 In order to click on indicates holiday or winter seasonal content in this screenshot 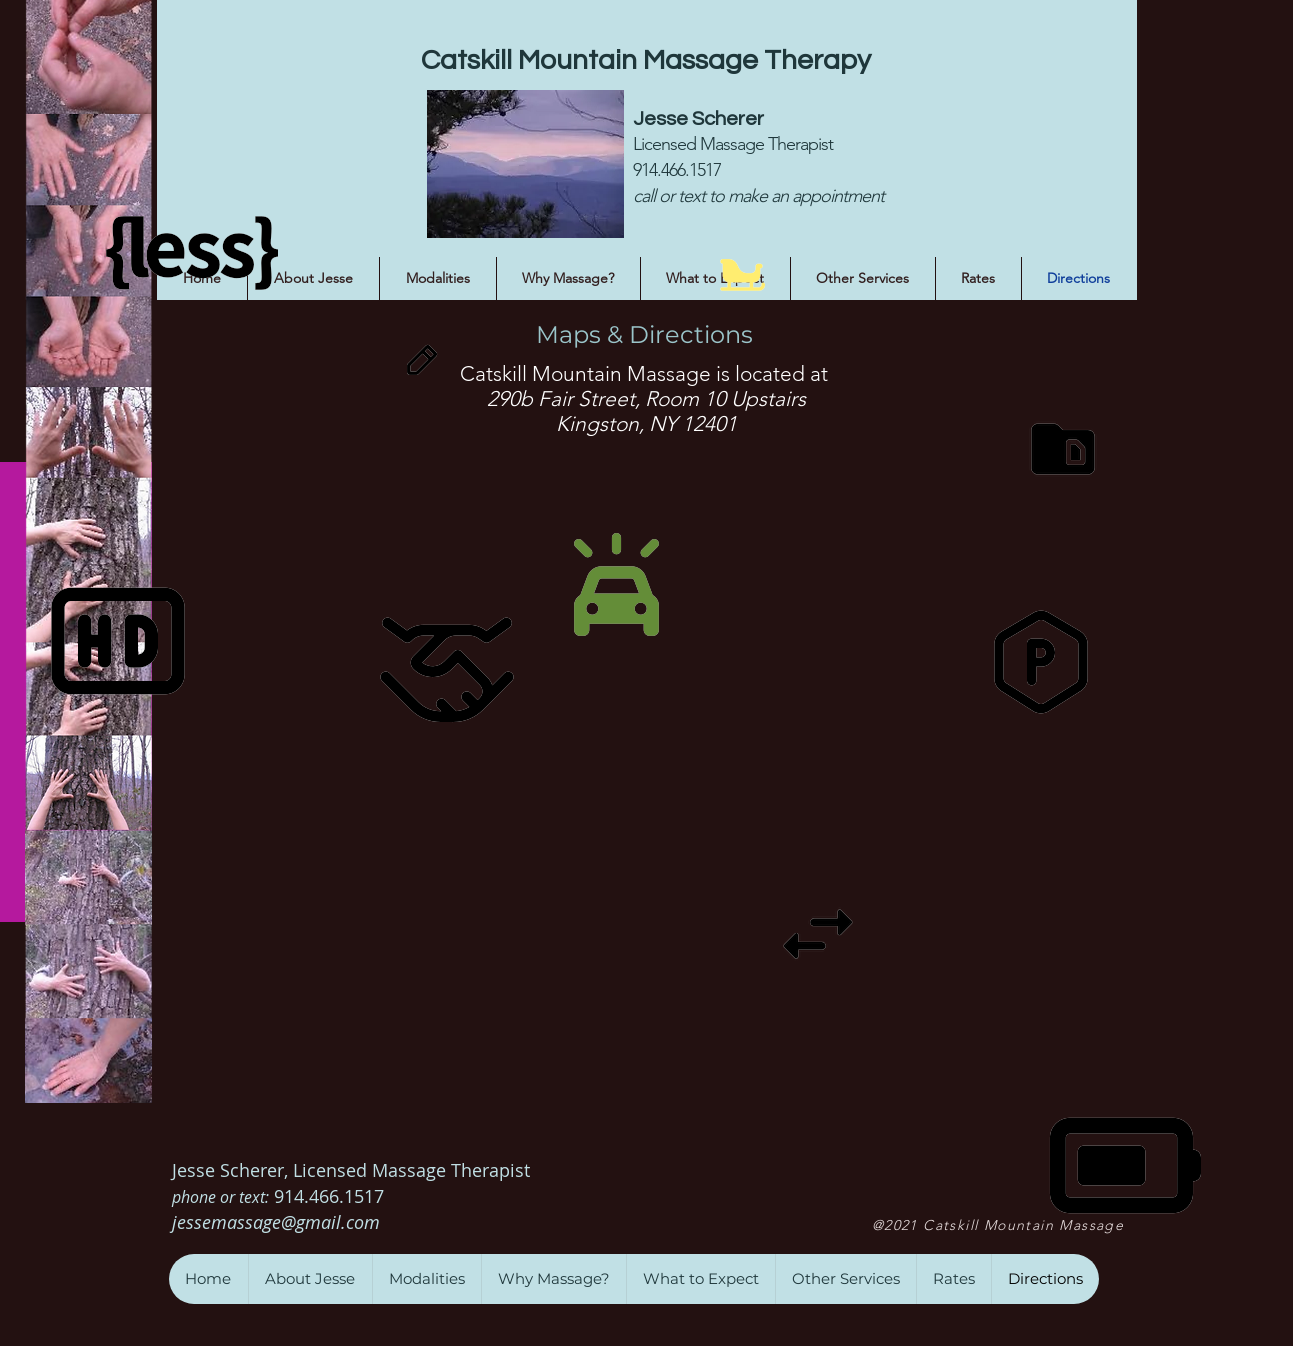, I will do `click(741, 275)`.